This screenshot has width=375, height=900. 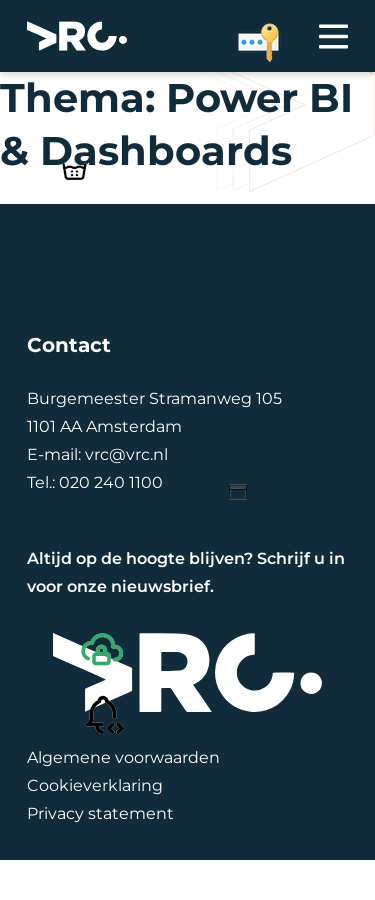 I want to click on secure cloud storage, so click(x=101, y=648).